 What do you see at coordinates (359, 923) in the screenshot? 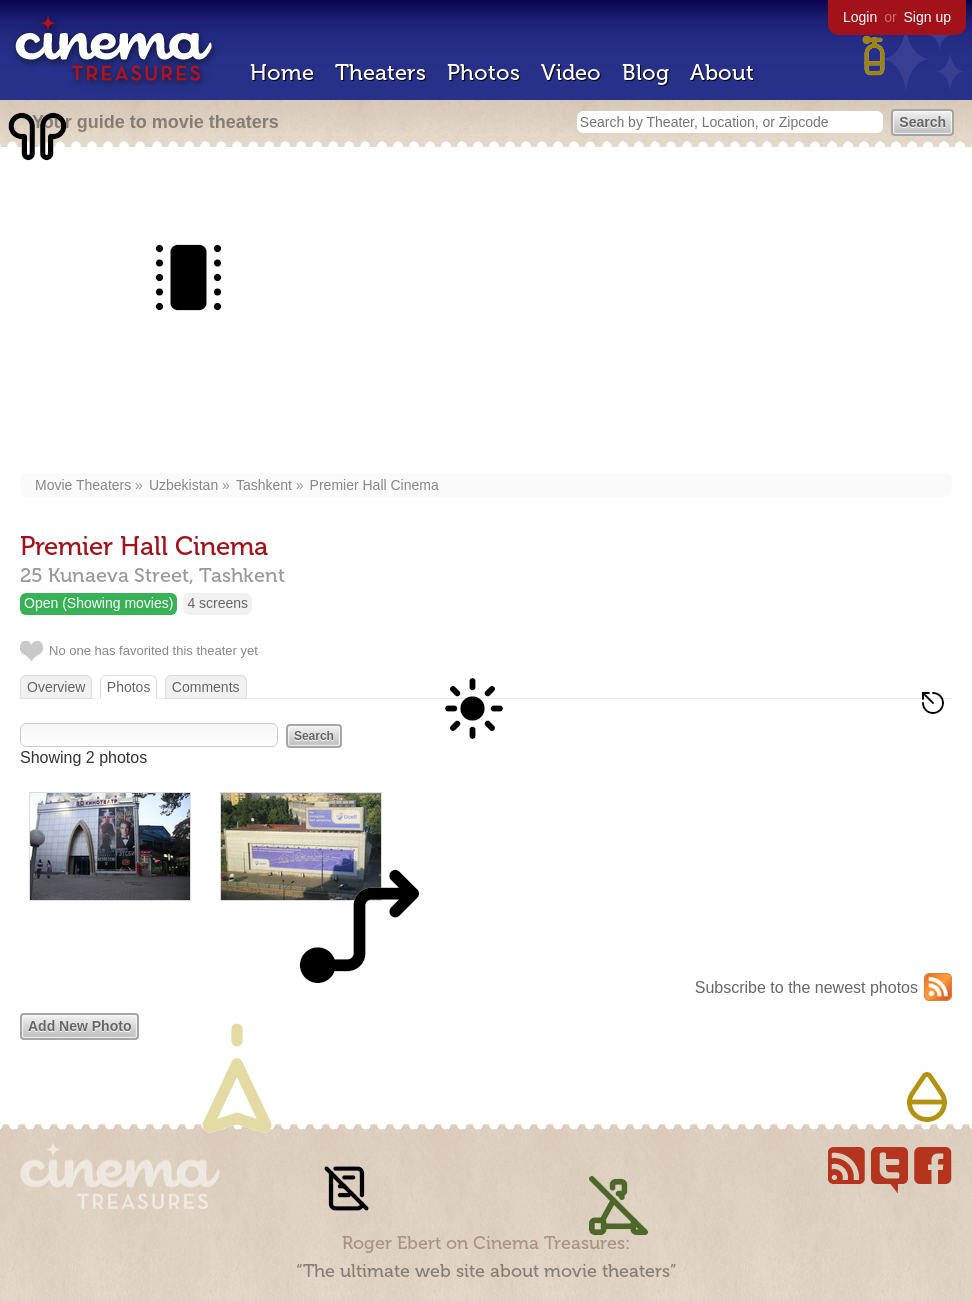
I see `follow a guided path or tutorial` at bounding box center [359, 923].